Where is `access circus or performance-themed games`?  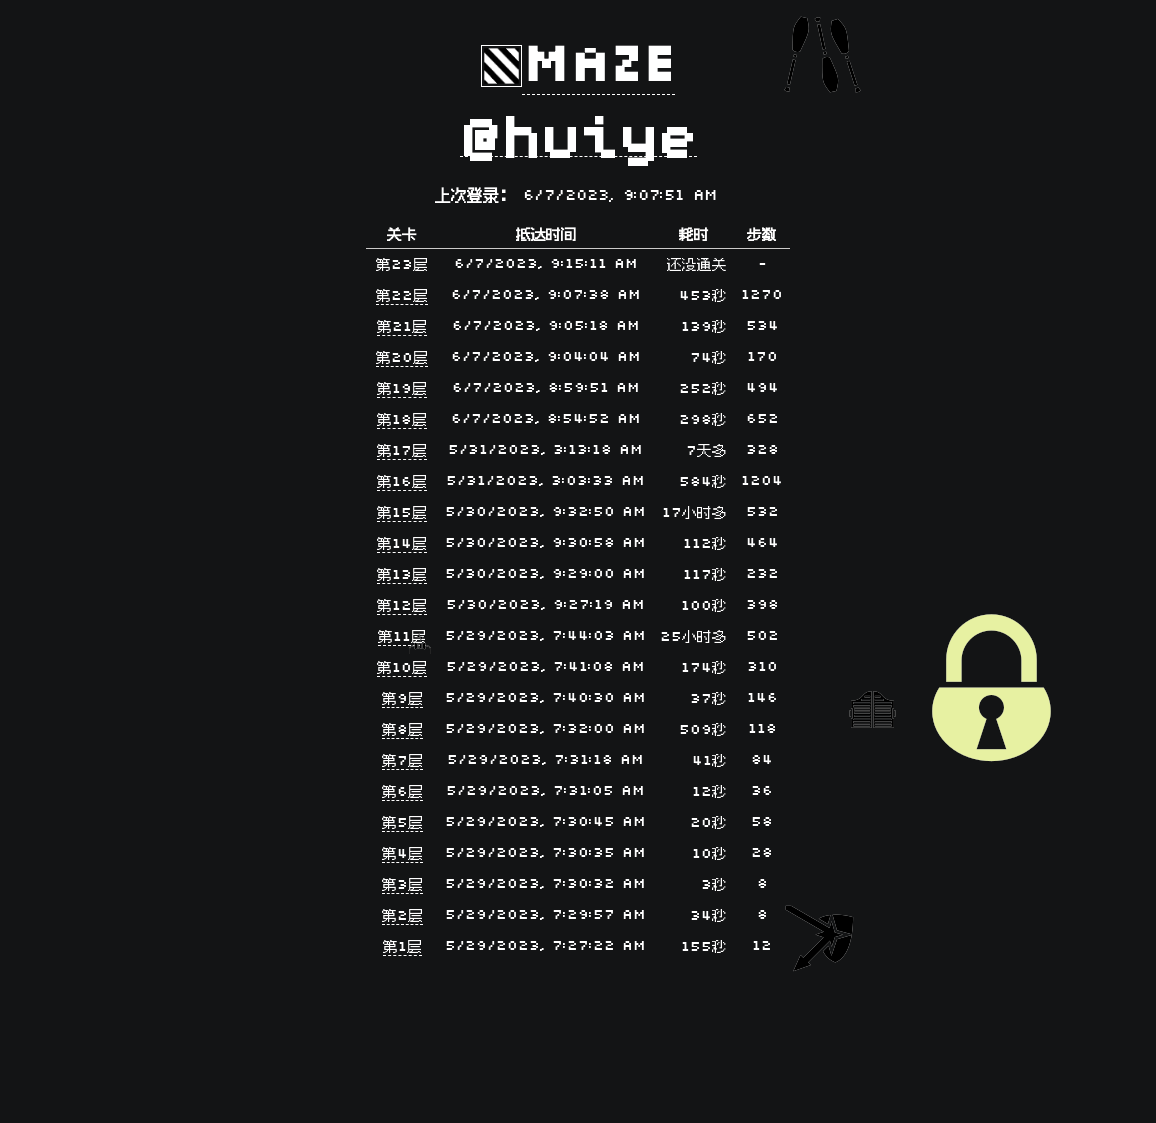 access circus or performance-themed games is located at coordinates (822, 54).